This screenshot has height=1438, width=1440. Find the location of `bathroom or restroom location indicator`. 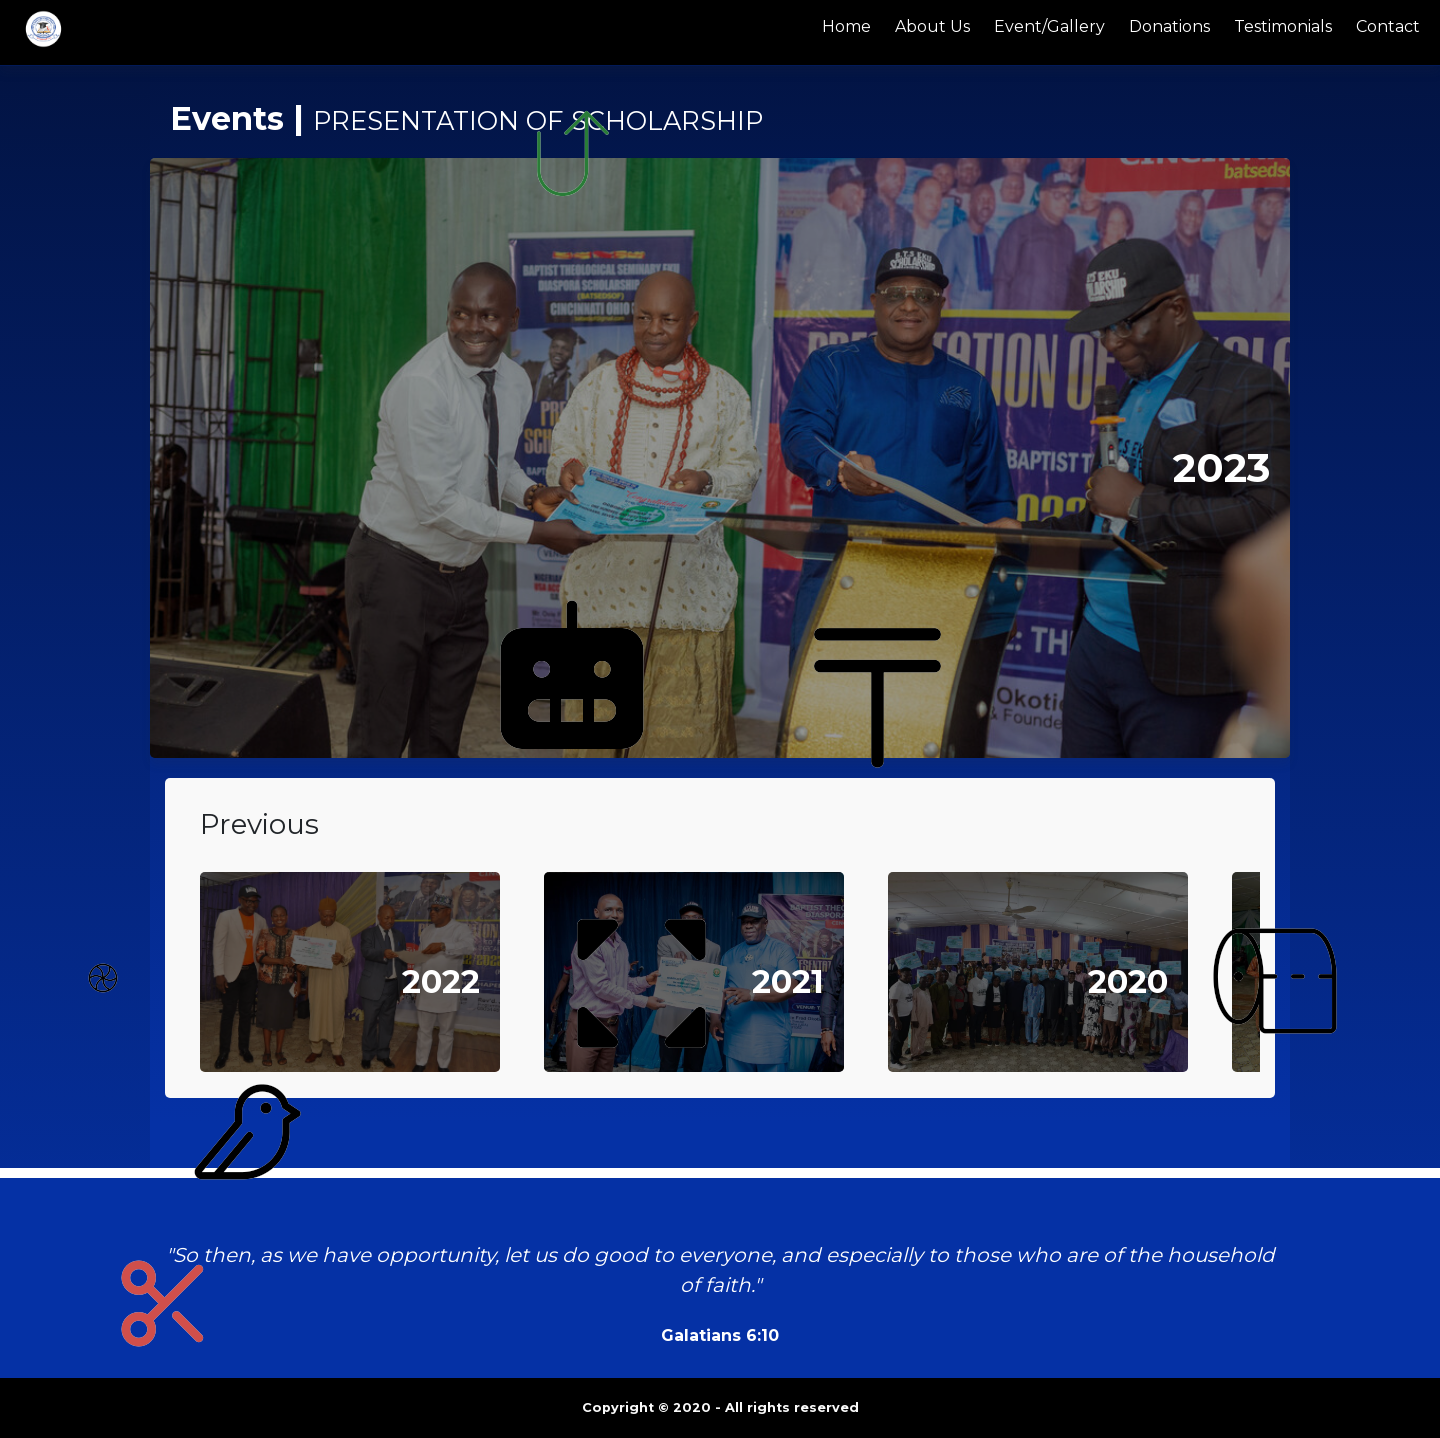

bathroom or restroom location indicator is located at coordinates (1275, 981).